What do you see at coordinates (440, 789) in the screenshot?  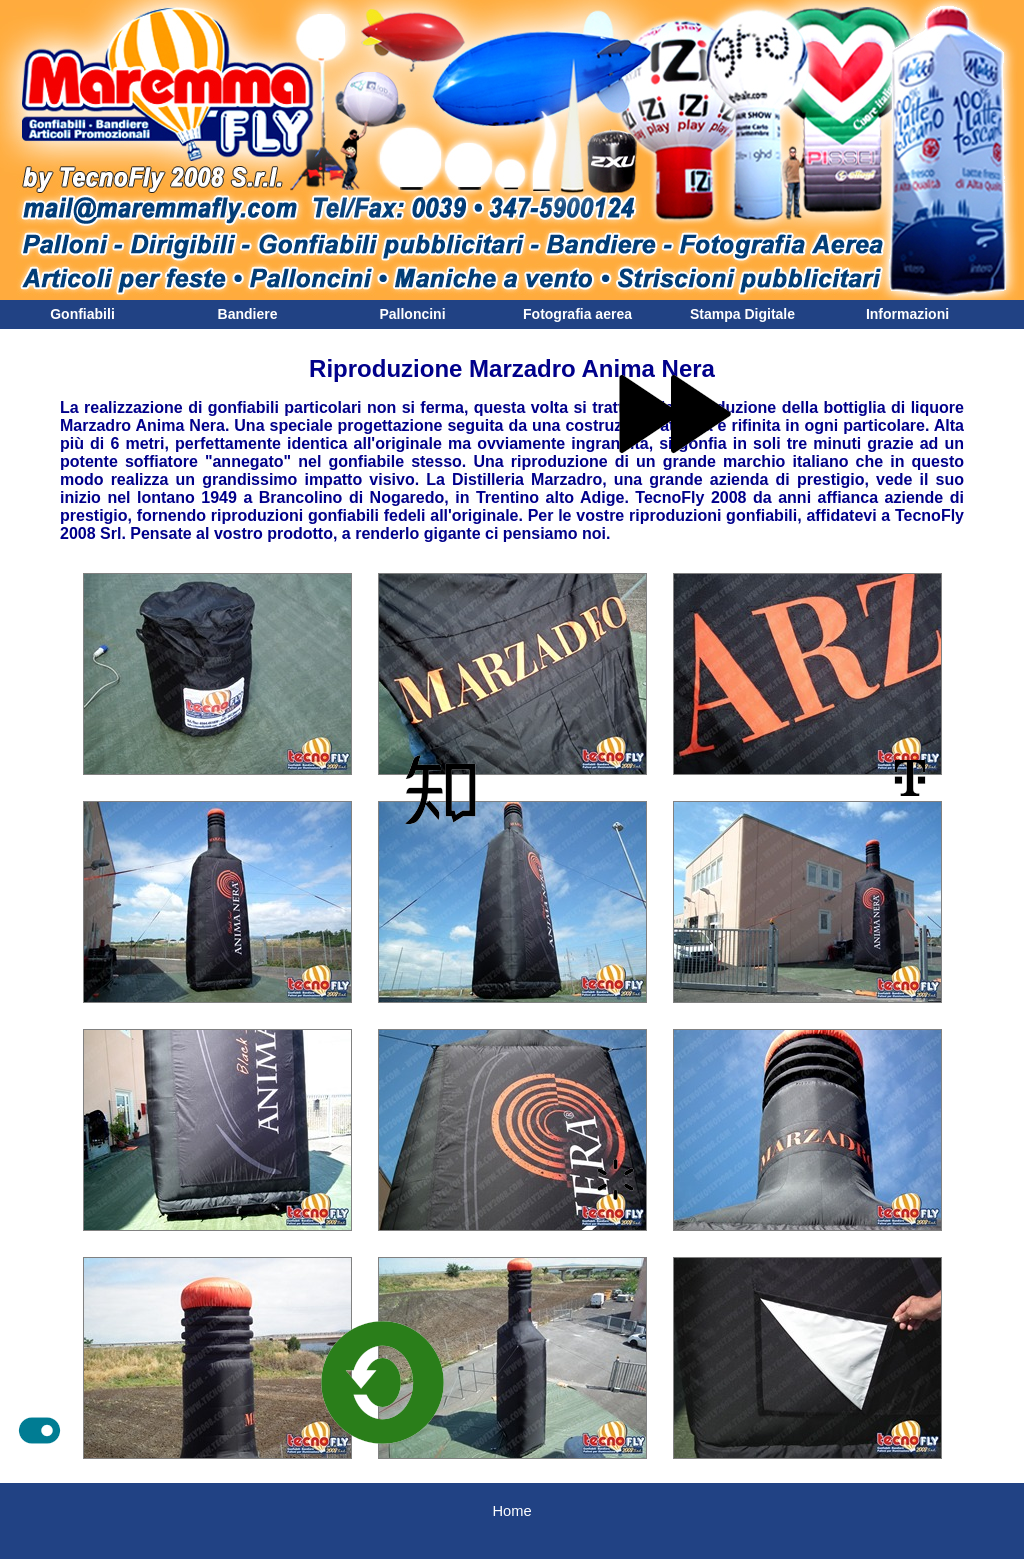 I see `open zhihu app` at bounding box center [440, 789].